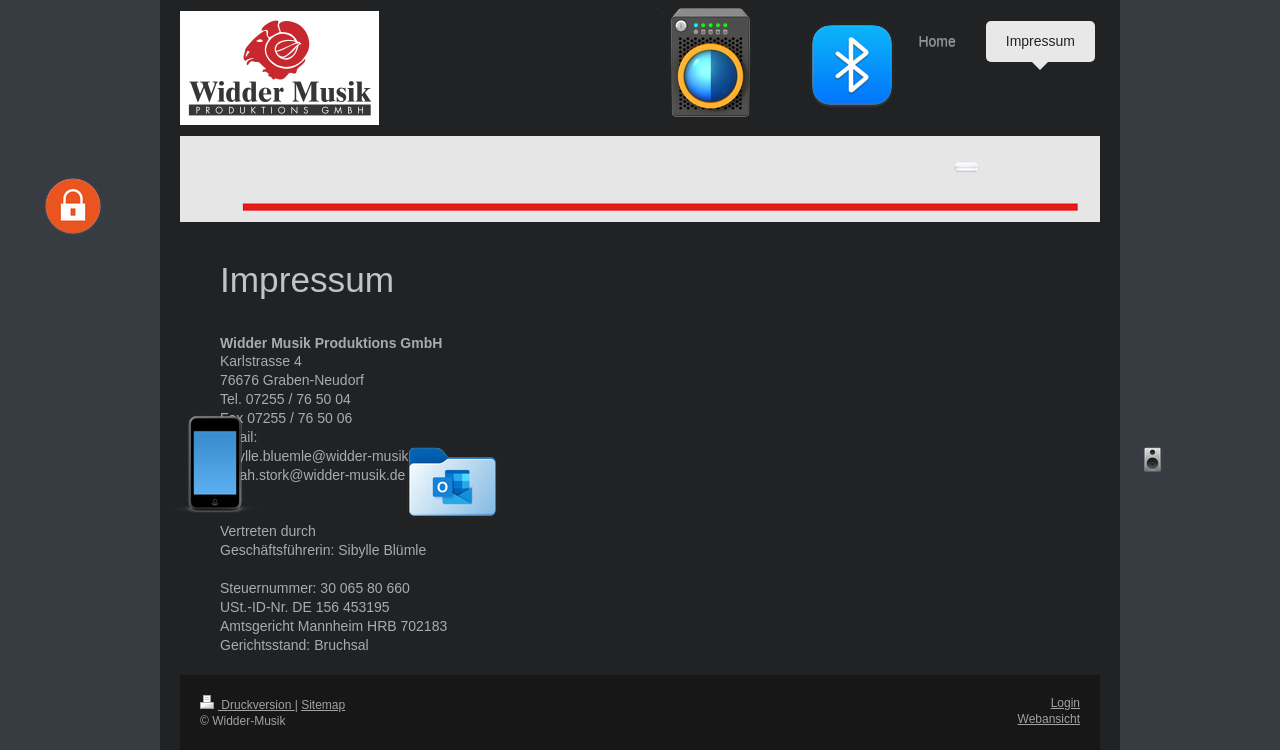  What do you see at coordinates (966, 164) in the screenshot?
I see `access airport extreme router settings` at bounding box center [966, 164].